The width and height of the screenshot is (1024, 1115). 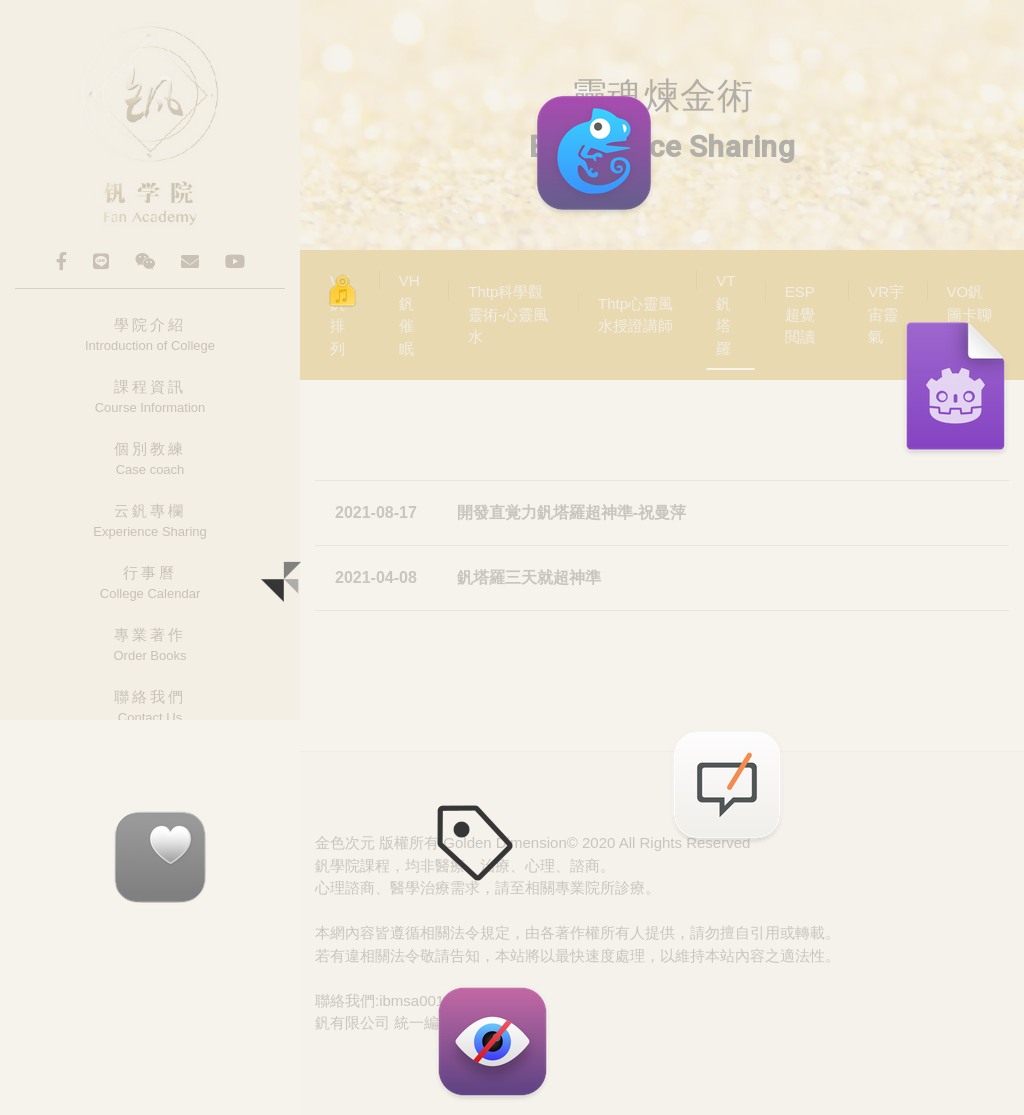 I want to click on add or edit tags for music tracks, so click(x=475, y=843).